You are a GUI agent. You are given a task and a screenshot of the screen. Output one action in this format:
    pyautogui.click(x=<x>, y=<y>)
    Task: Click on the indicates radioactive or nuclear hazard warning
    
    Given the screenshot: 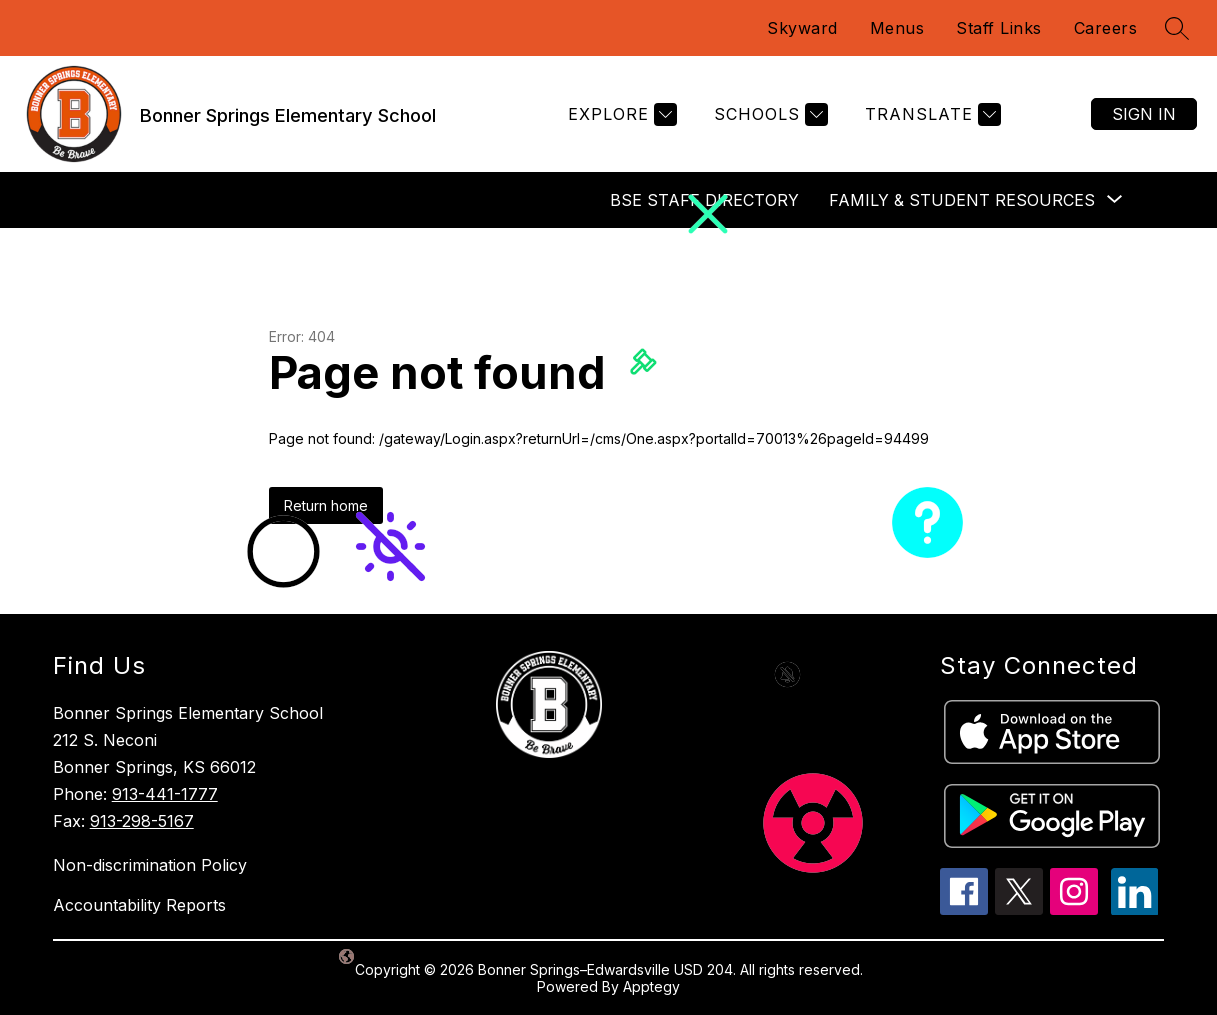 What is the action you would take?
    pyautogui.click(x=813, y=823)
    